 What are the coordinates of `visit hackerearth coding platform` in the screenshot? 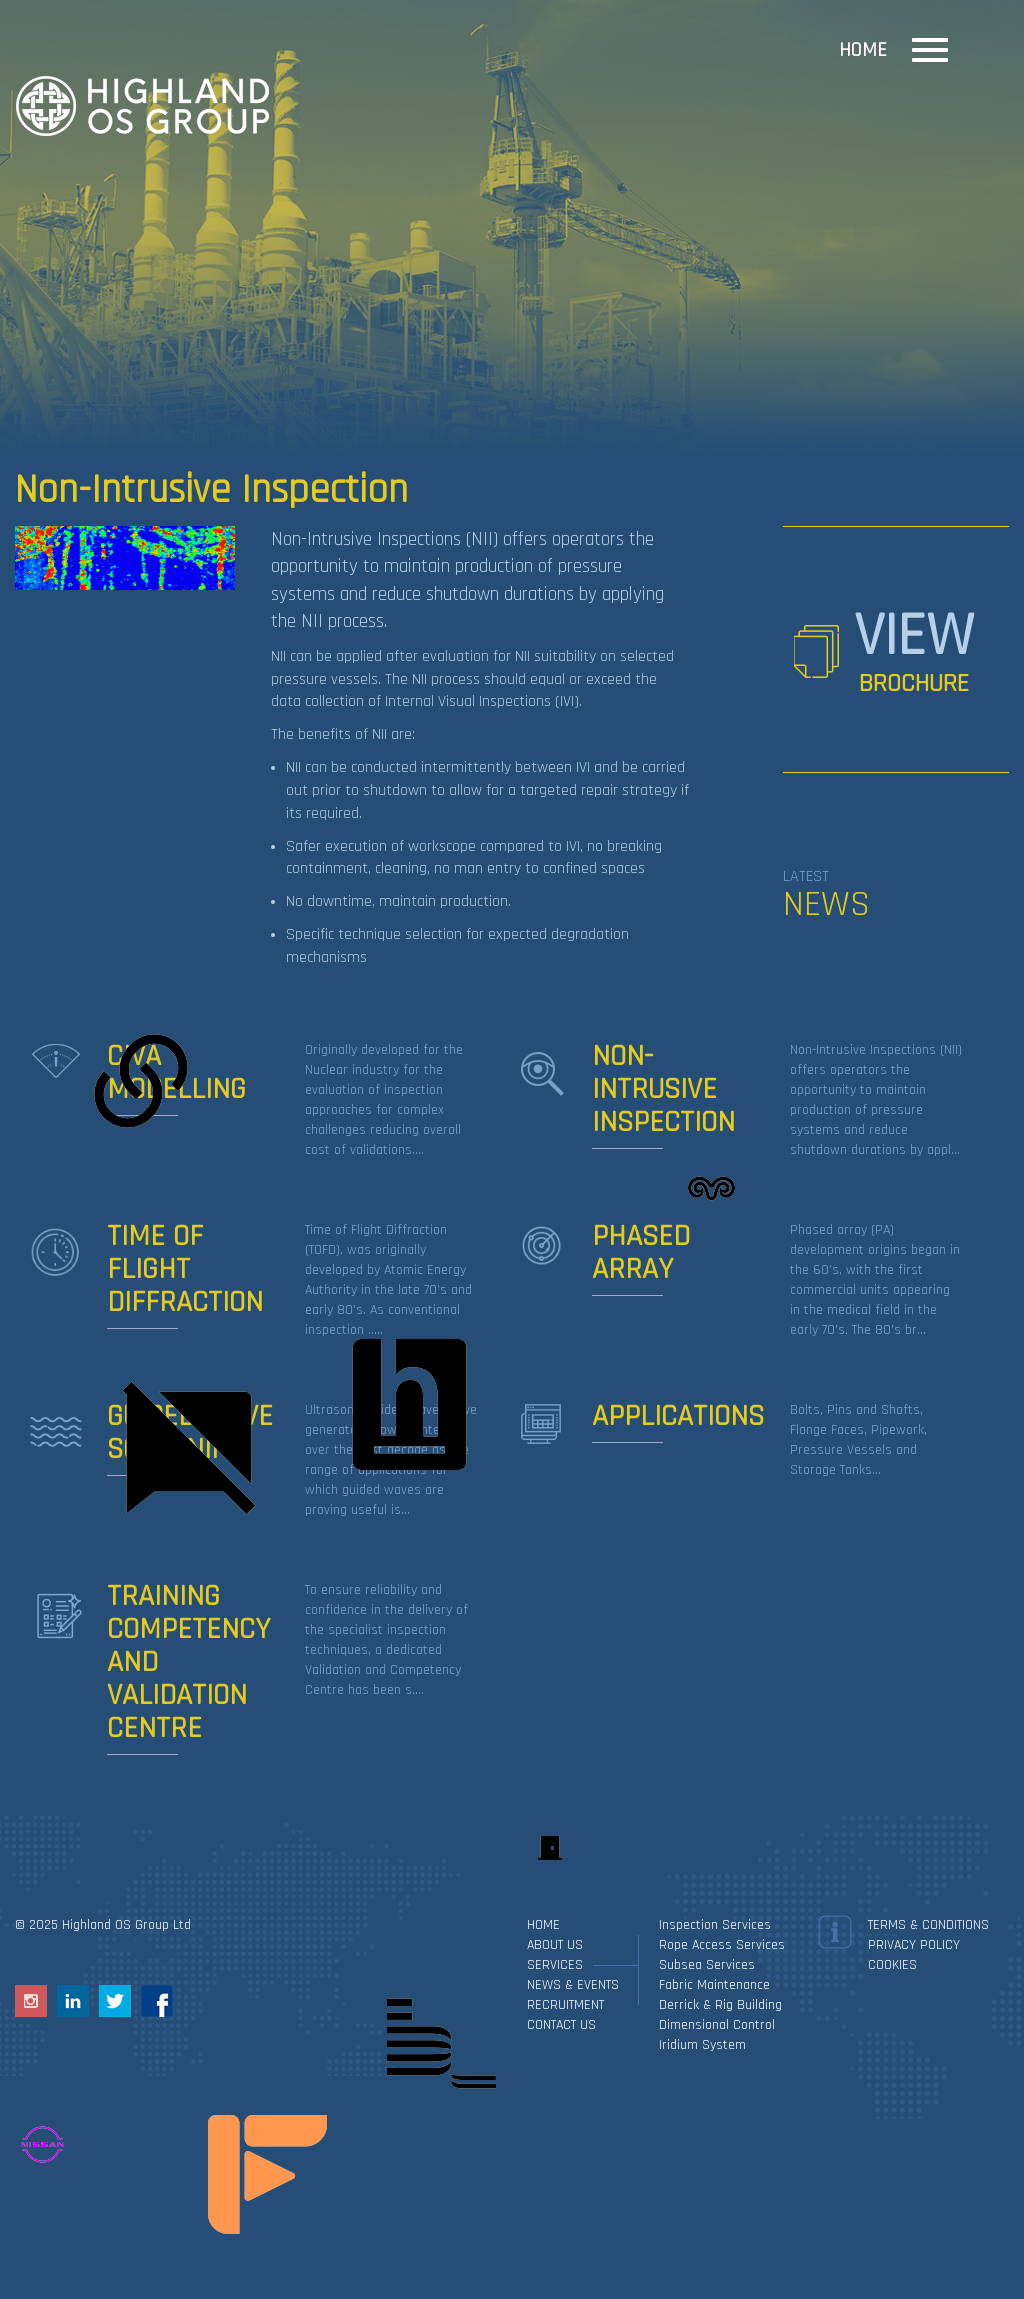 It's located at (409, 1404).